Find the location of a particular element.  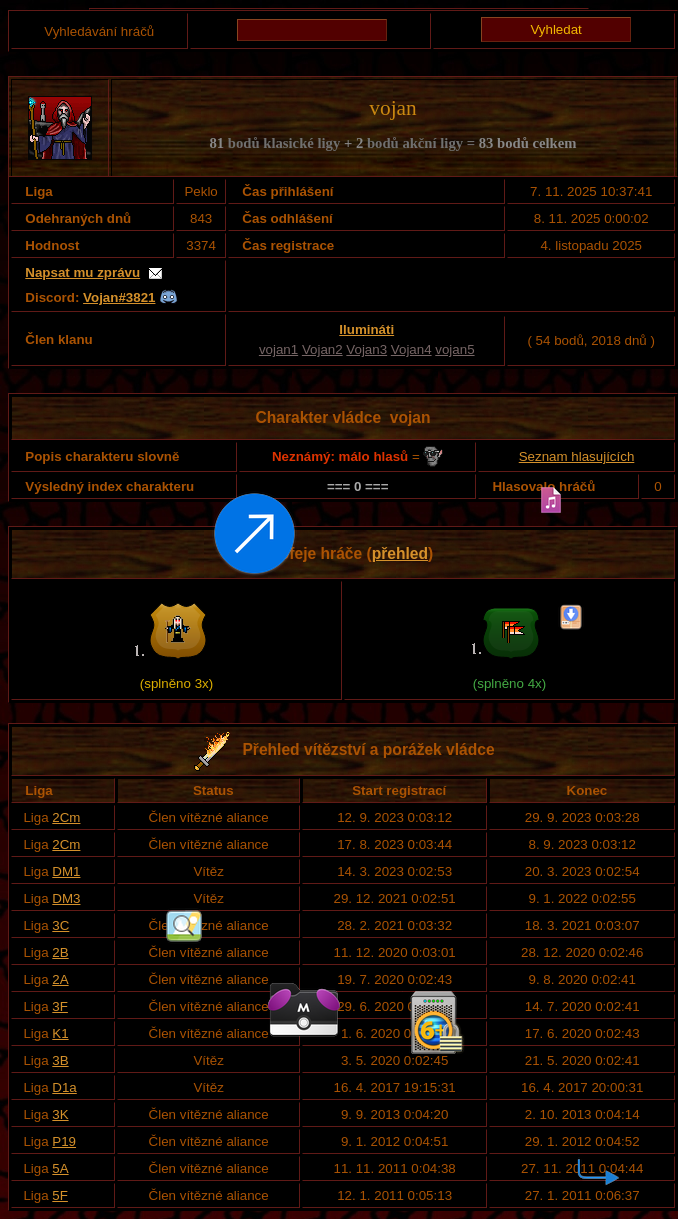

open pokémon master ball themed folder is located at coordinates (303, 1011).